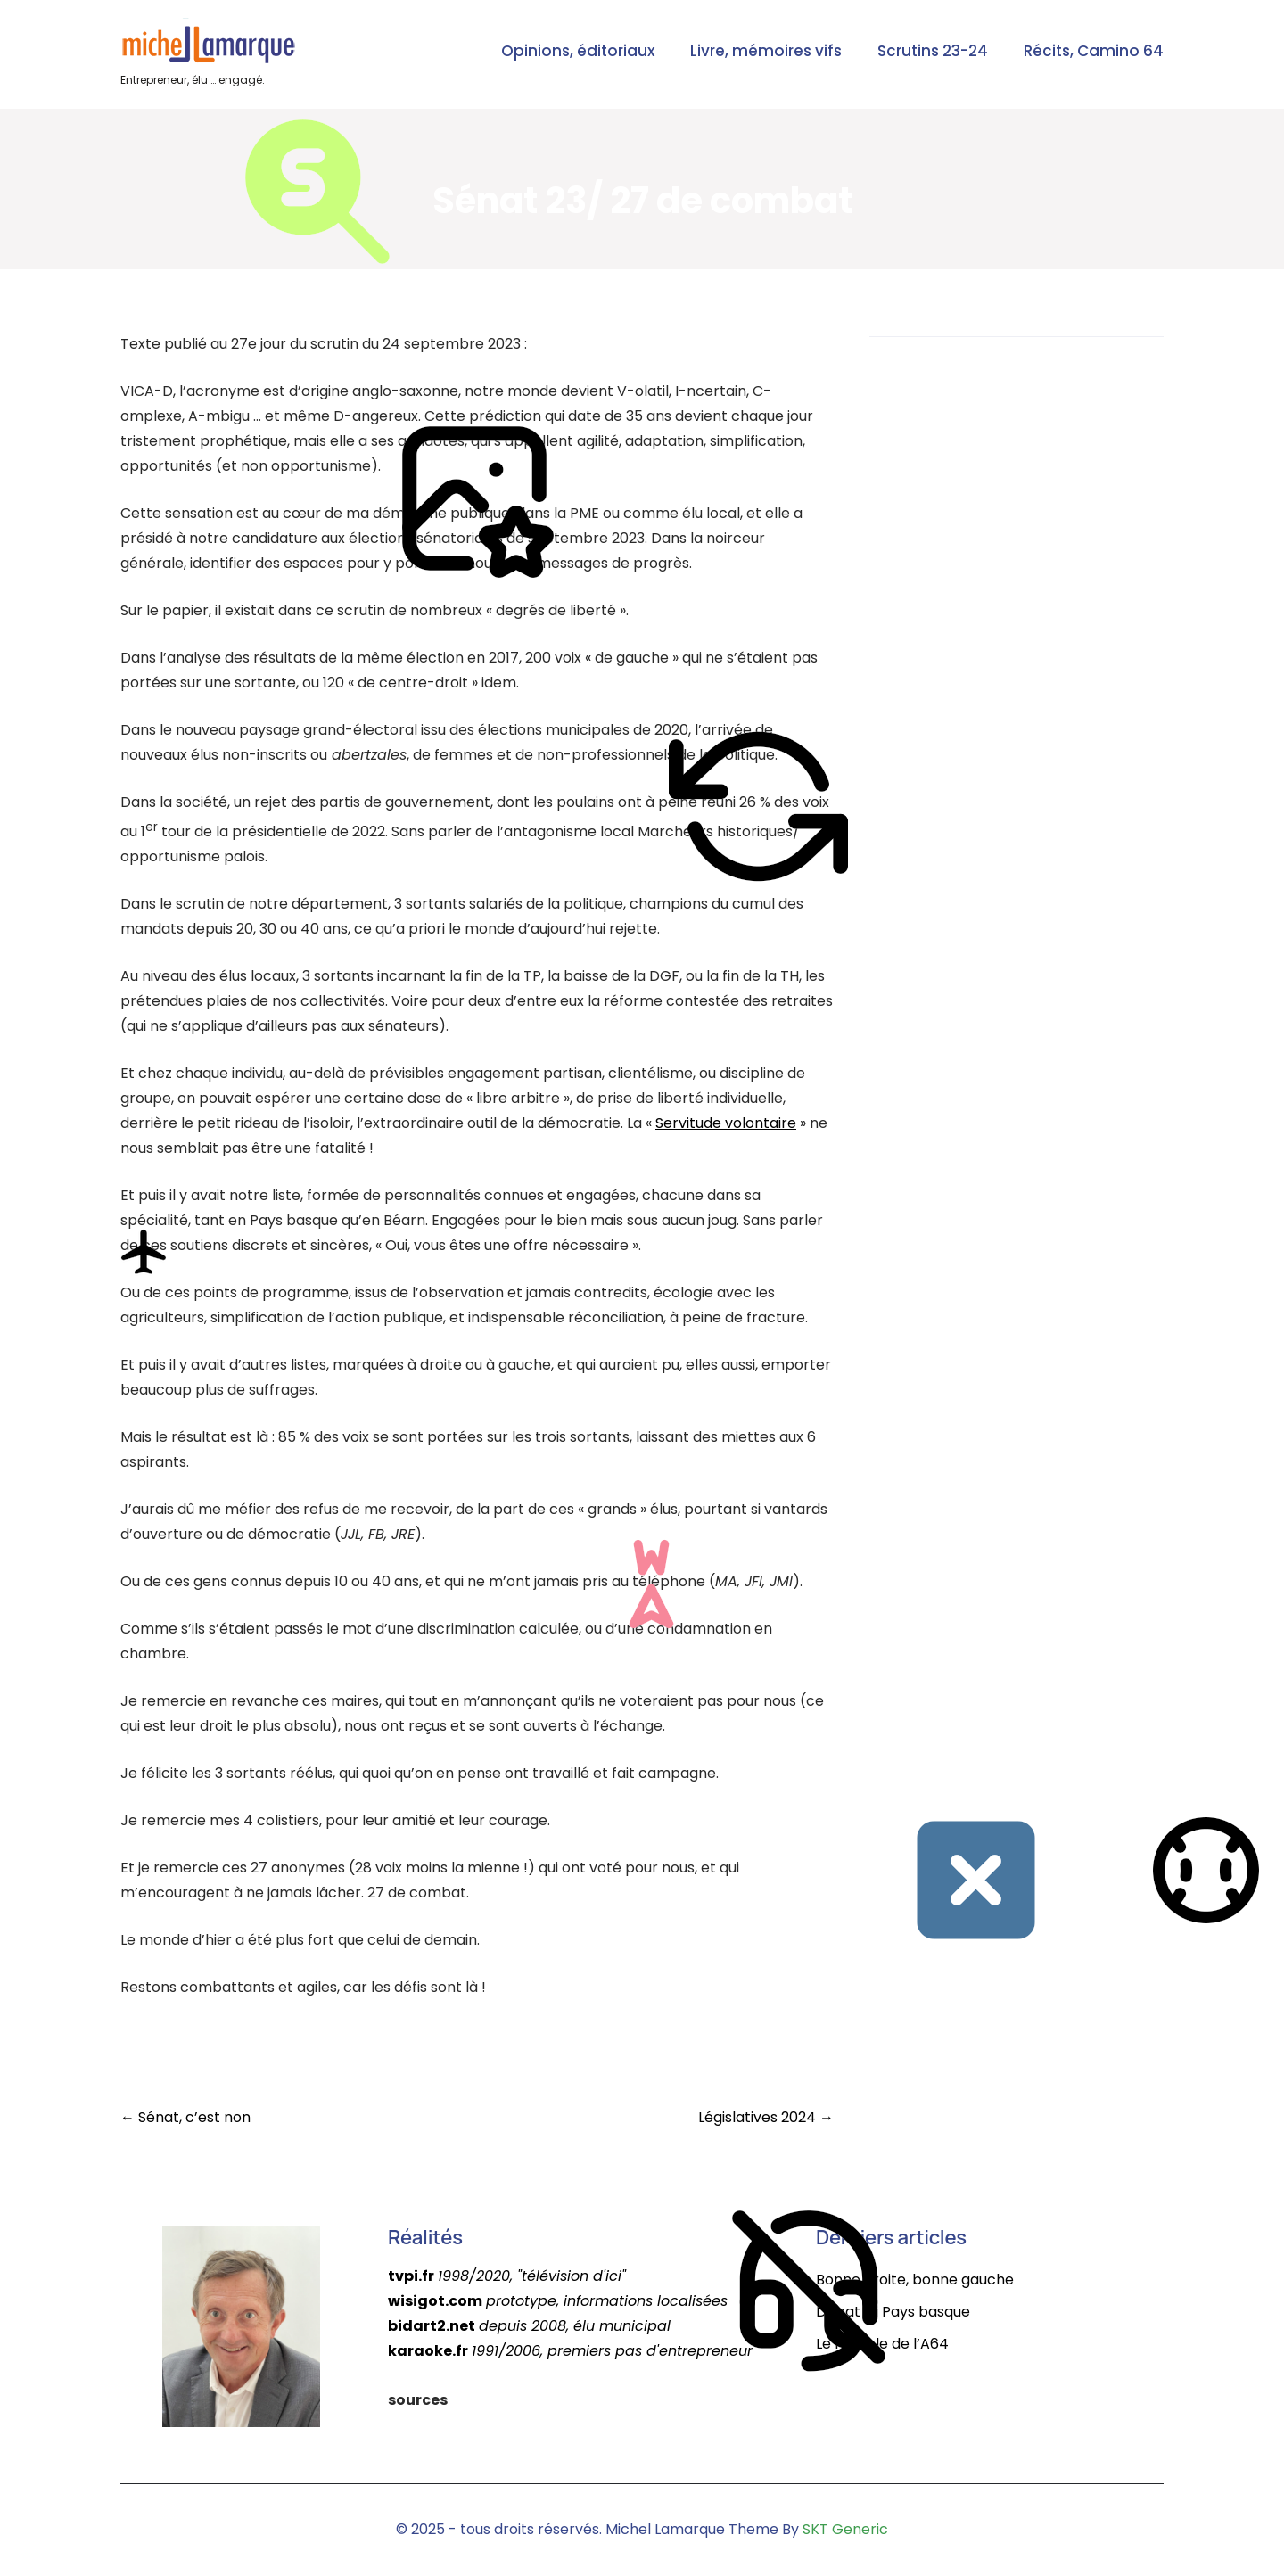  What do you see at coordinates (975, 1880) in the screenshot?
I see `close or dismiss a dialog box` at bounding box center [975, 1880].